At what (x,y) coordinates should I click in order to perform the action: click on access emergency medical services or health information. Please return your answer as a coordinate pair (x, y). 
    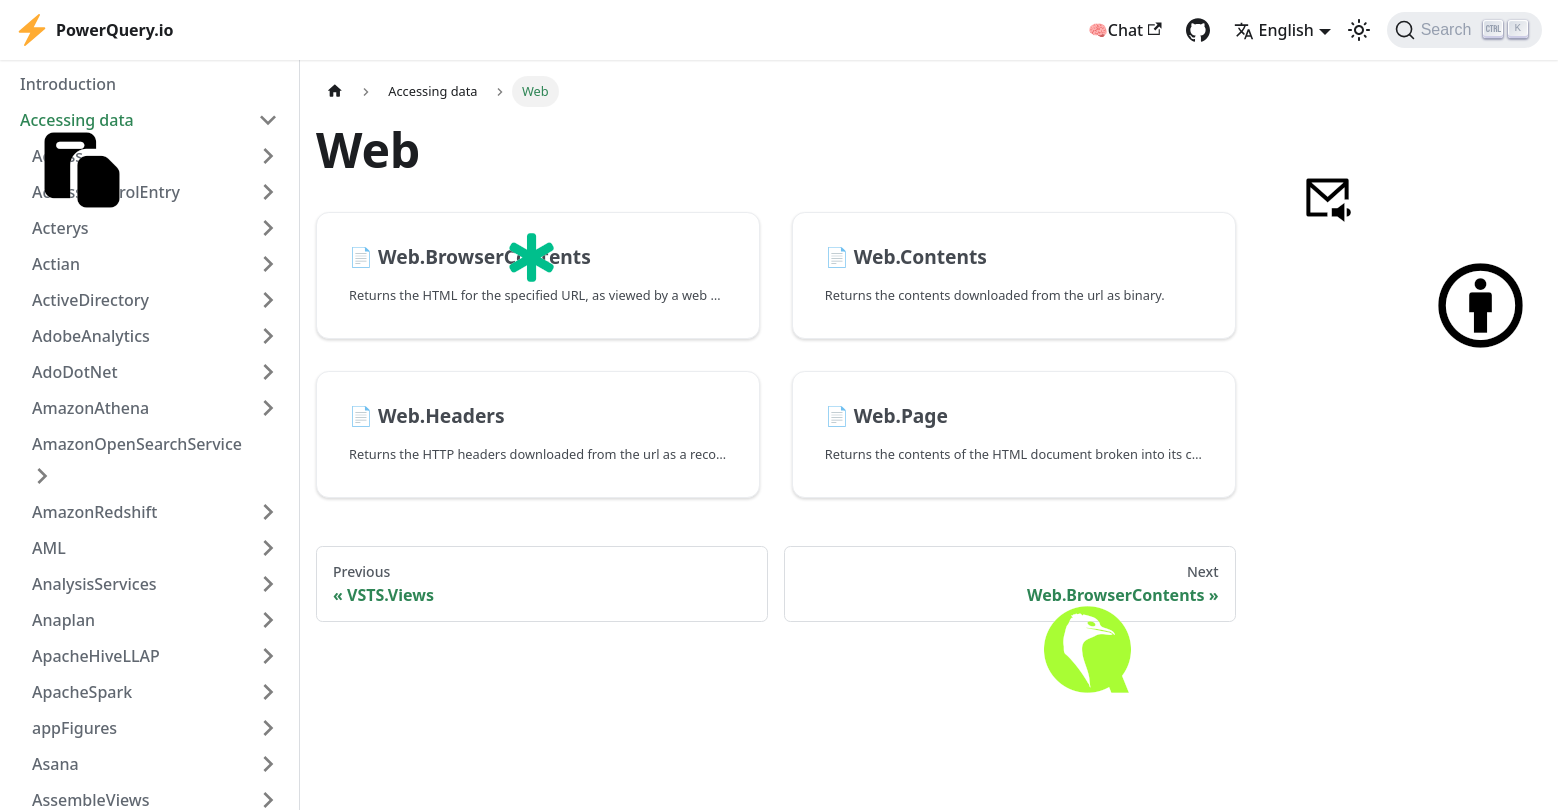
    Looking at the image, I should click on (531, 257).